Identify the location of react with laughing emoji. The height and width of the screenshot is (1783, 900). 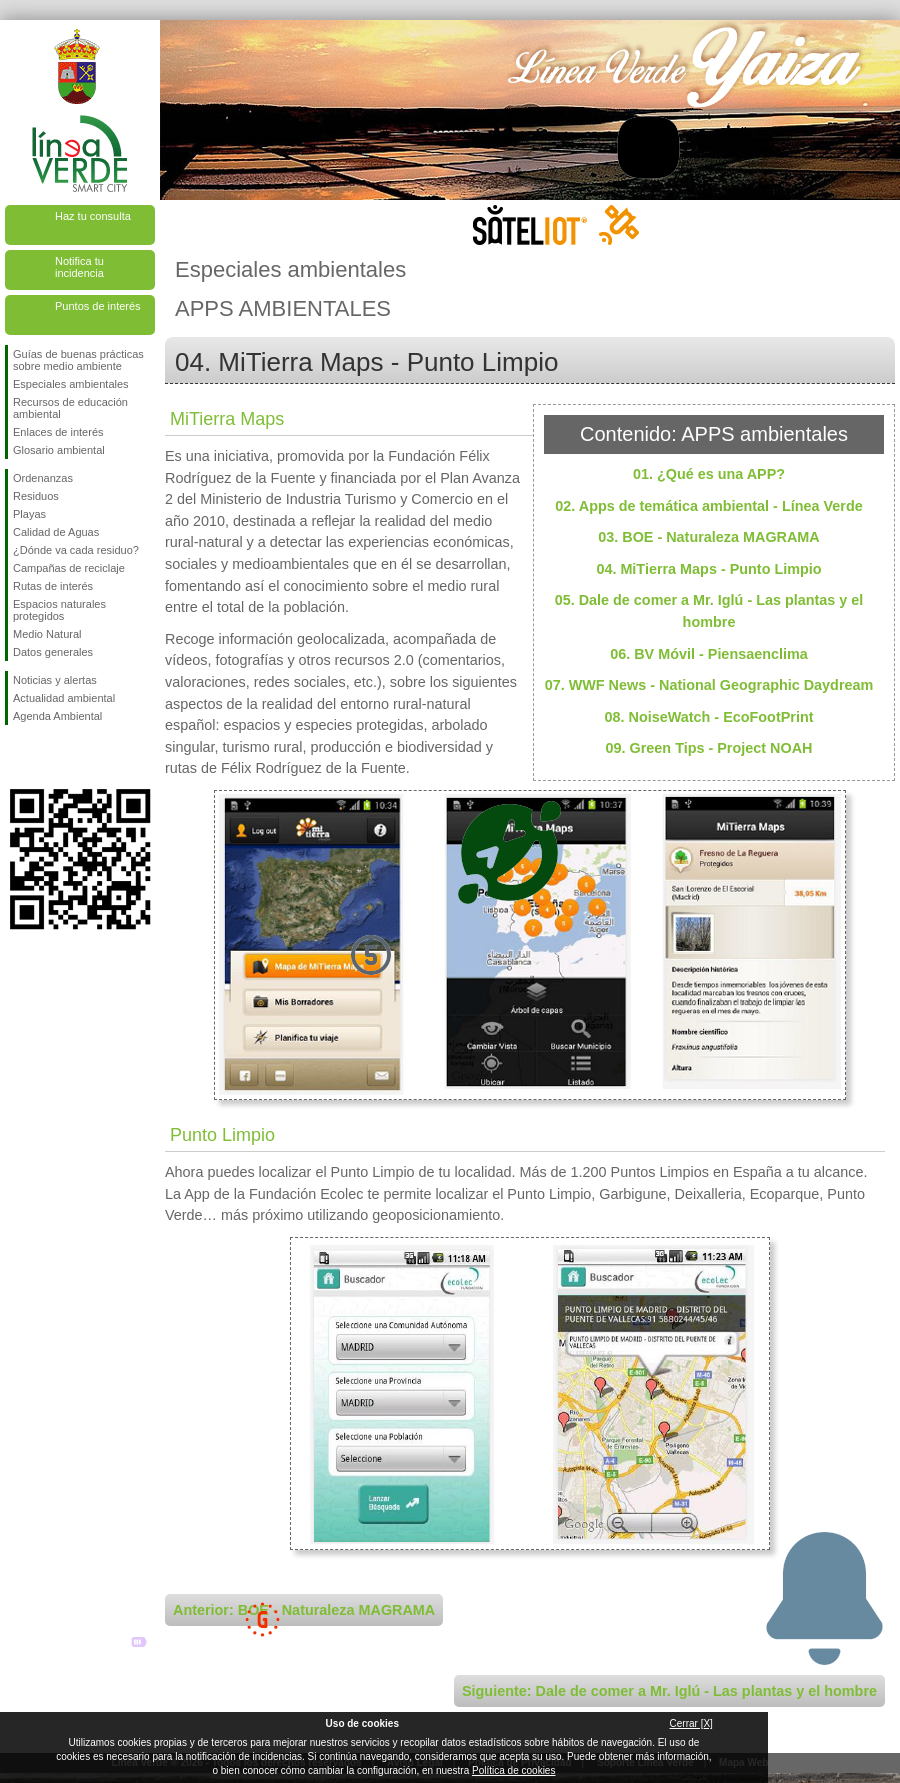
(509, 852).